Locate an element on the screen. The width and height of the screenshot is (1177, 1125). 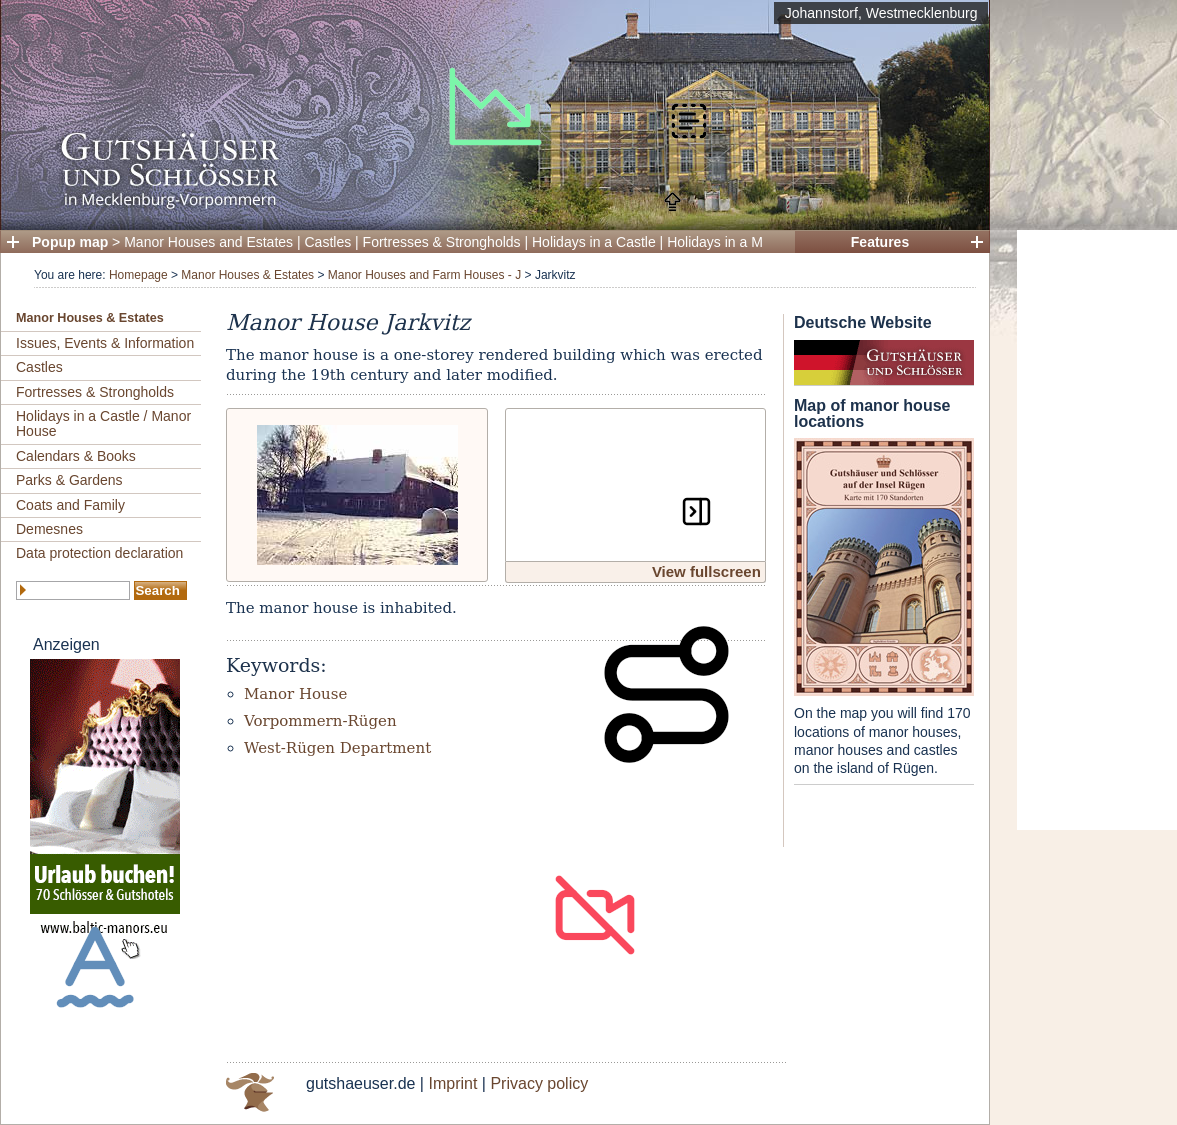
view directions or navigation route is located at coordinates (666, 694).